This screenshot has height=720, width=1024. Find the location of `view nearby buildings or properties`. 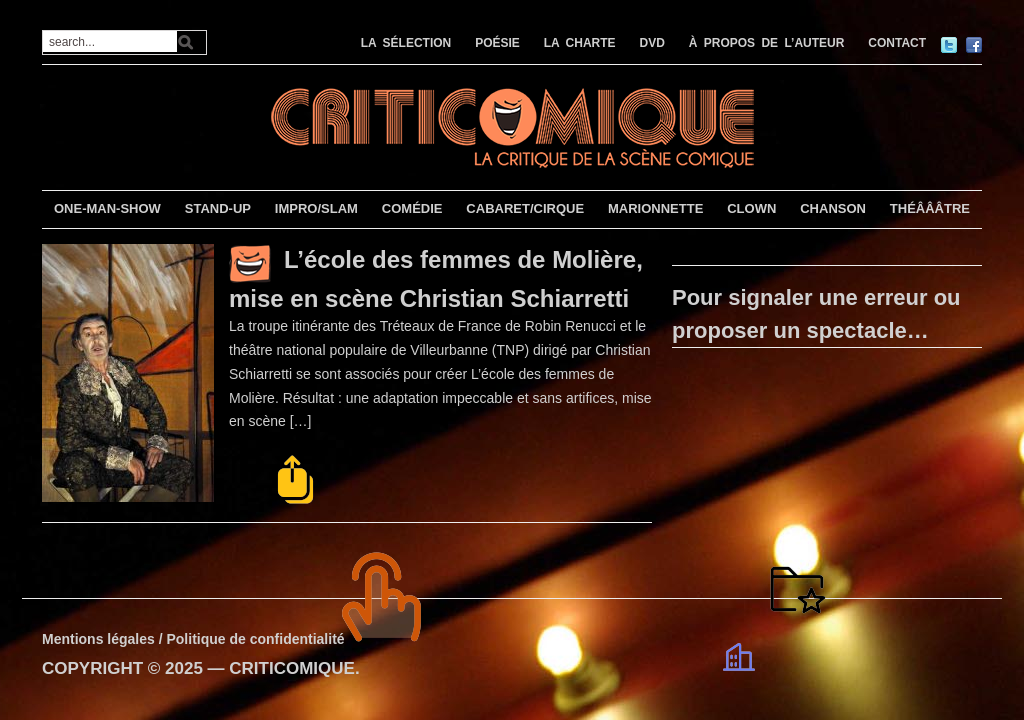

view nearby buildings or properties is located at coordinates (739, 658).